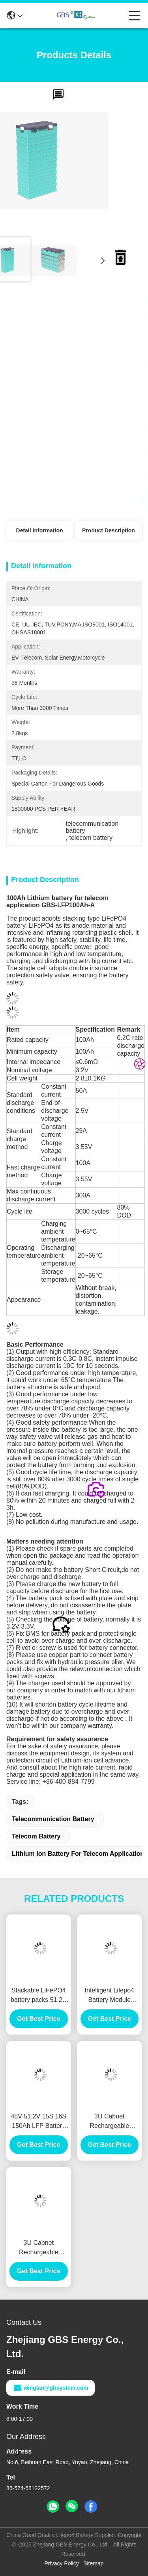 The width and height of the screenshot is (148, 2576). I want to click on pause media playback, so click(17, 2452).